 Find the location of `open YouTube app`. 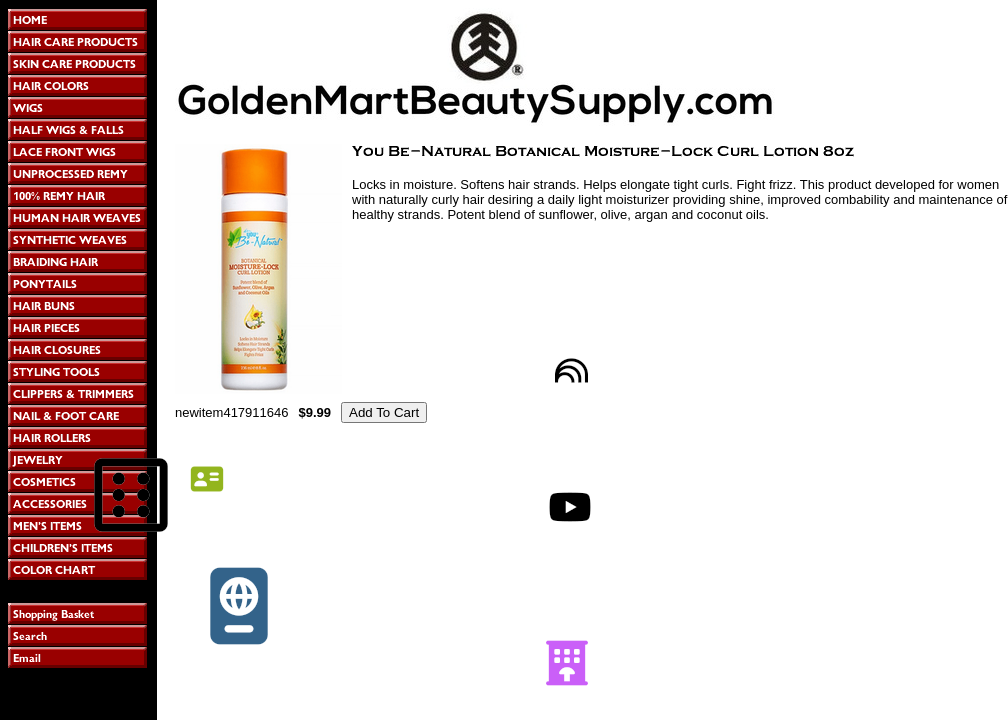

open YouTube app is located at coordinates (570, 507).